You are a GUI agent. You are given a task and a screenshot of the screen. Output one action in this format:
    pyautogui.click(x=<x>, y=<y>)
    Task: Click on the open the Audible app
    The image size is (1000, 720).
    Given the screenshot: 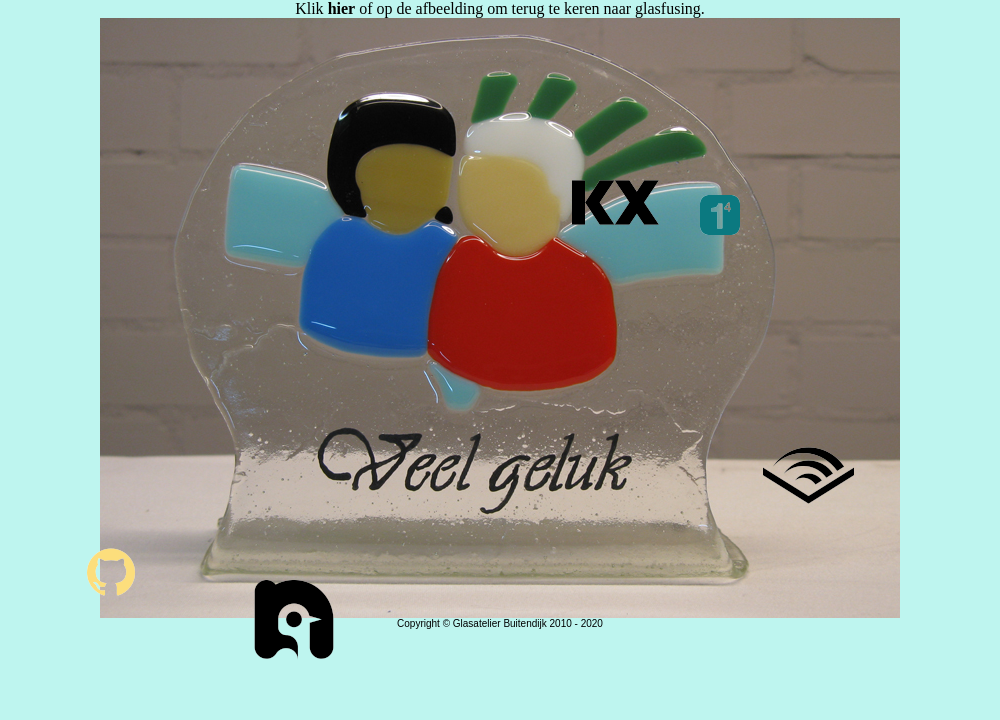 What is the action you would take?
    pyautogui.click(x=808, y=475)
    